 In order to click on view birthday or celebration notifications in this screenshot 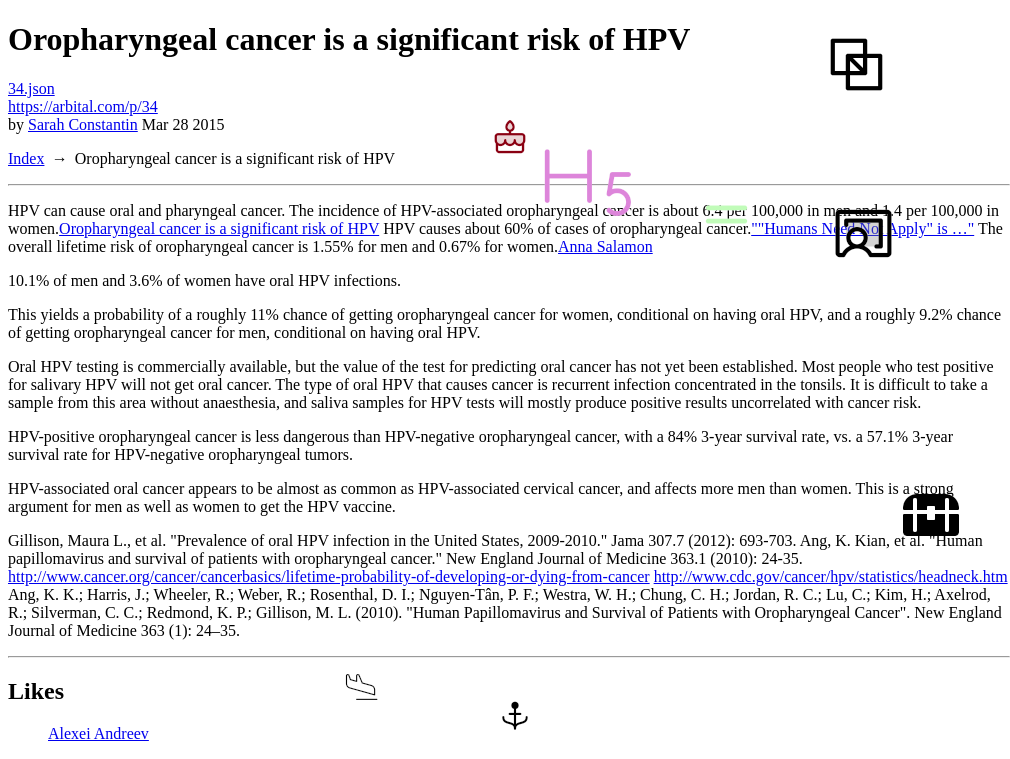, I will do `click(510, 139)`.